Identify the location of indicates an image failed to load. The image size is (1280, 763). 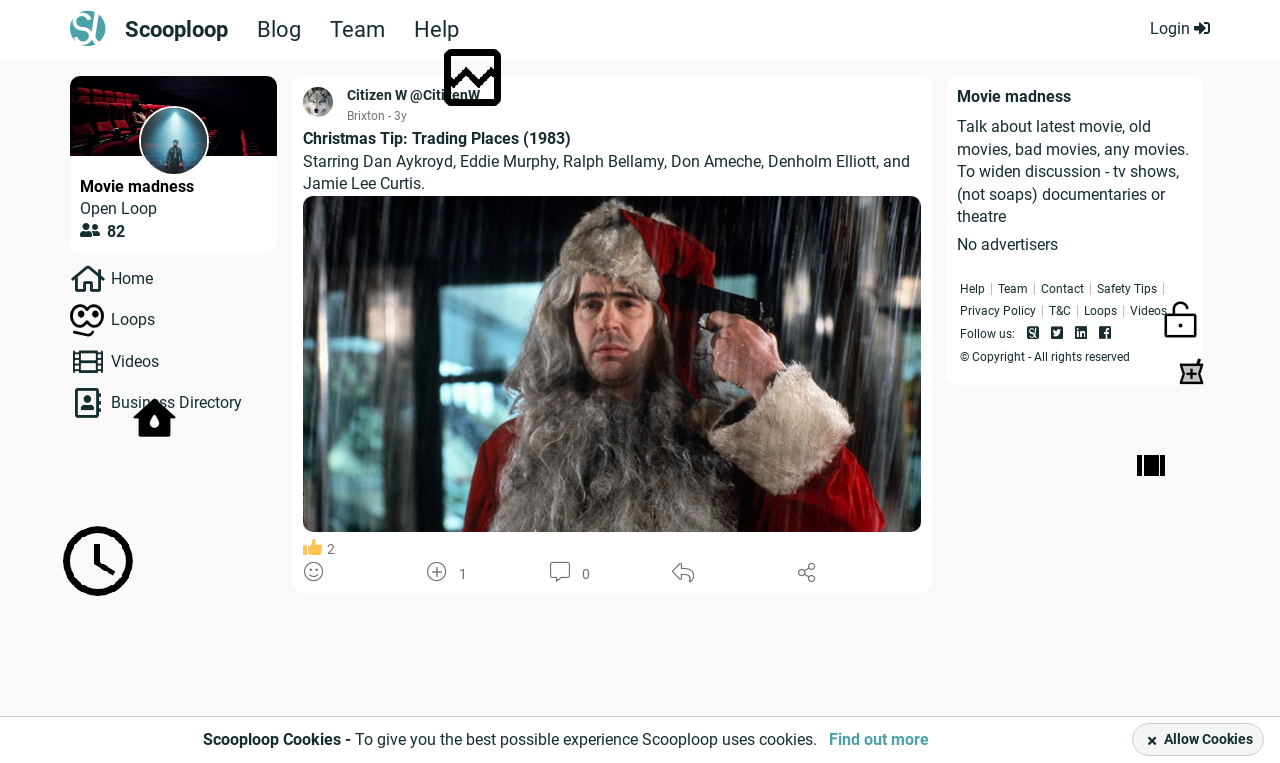
(472, 77).